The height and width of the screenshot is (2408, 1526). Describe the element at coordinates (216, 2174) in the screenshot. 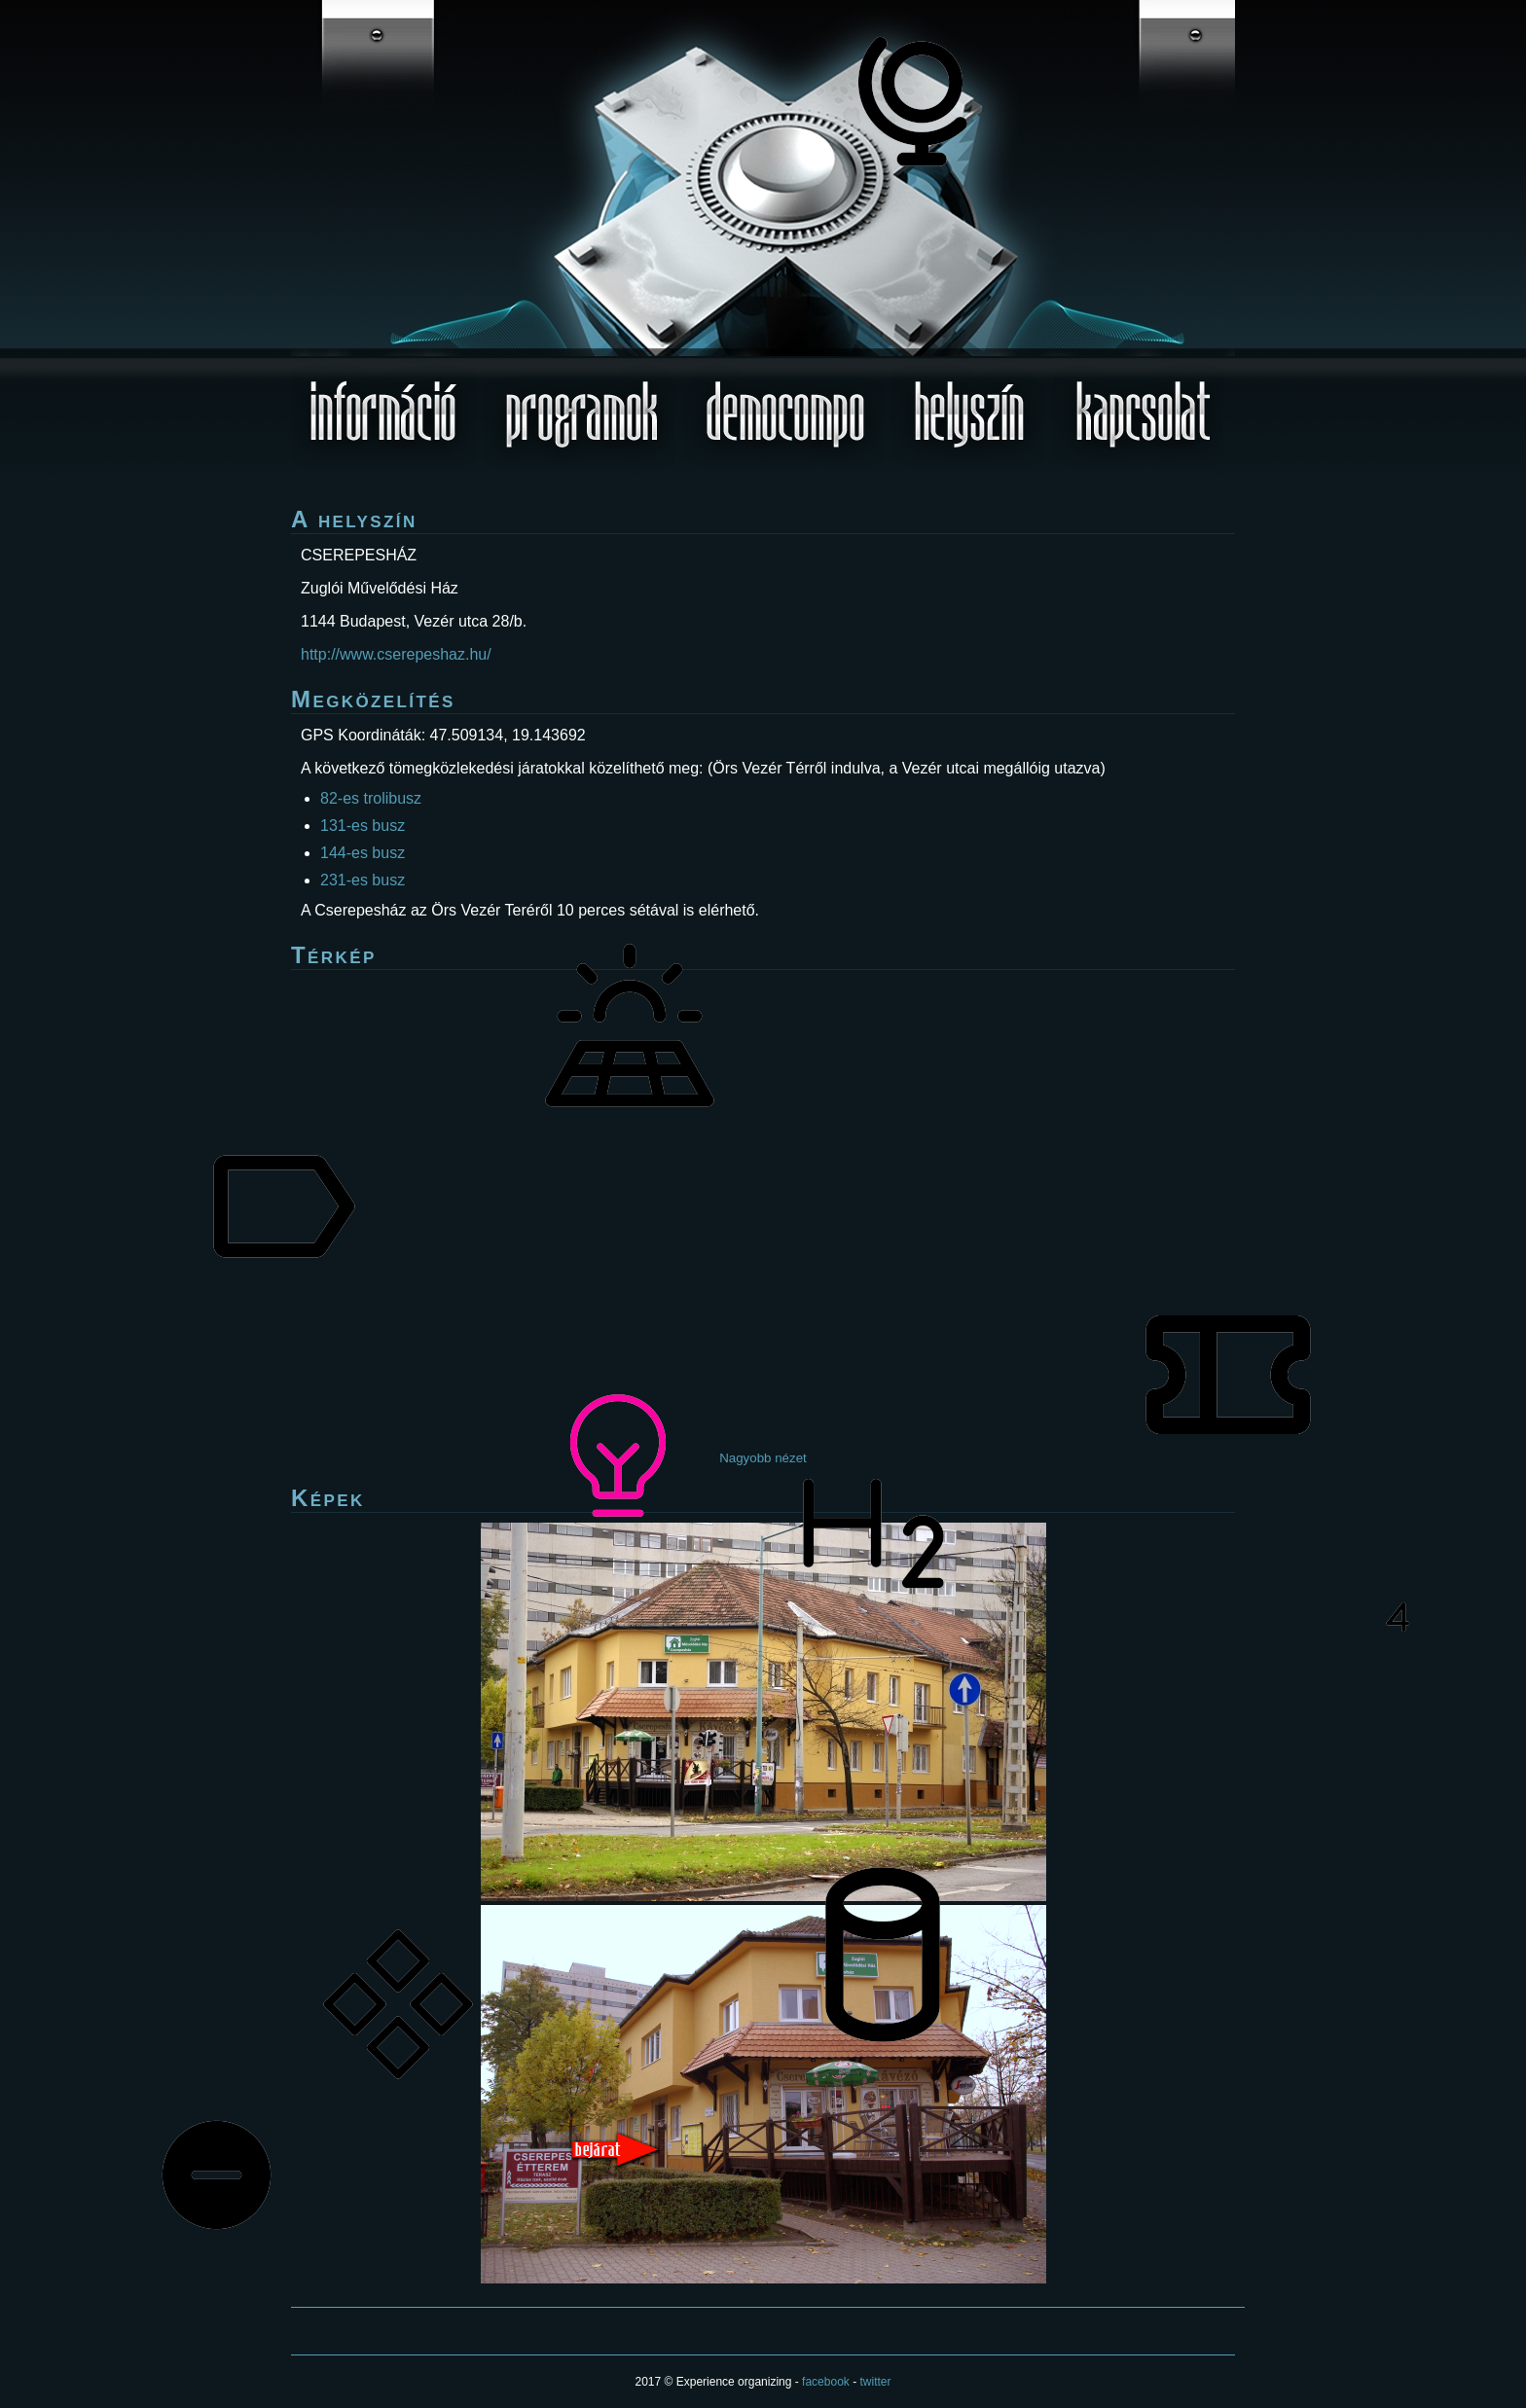

I see `remove an item from a list` at that location.